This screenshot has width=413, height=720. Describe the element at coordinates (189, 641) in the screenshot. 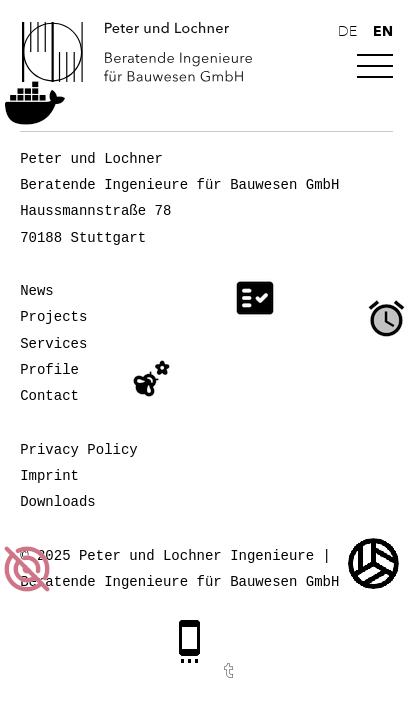

I see `access mobile device settings` at that location.